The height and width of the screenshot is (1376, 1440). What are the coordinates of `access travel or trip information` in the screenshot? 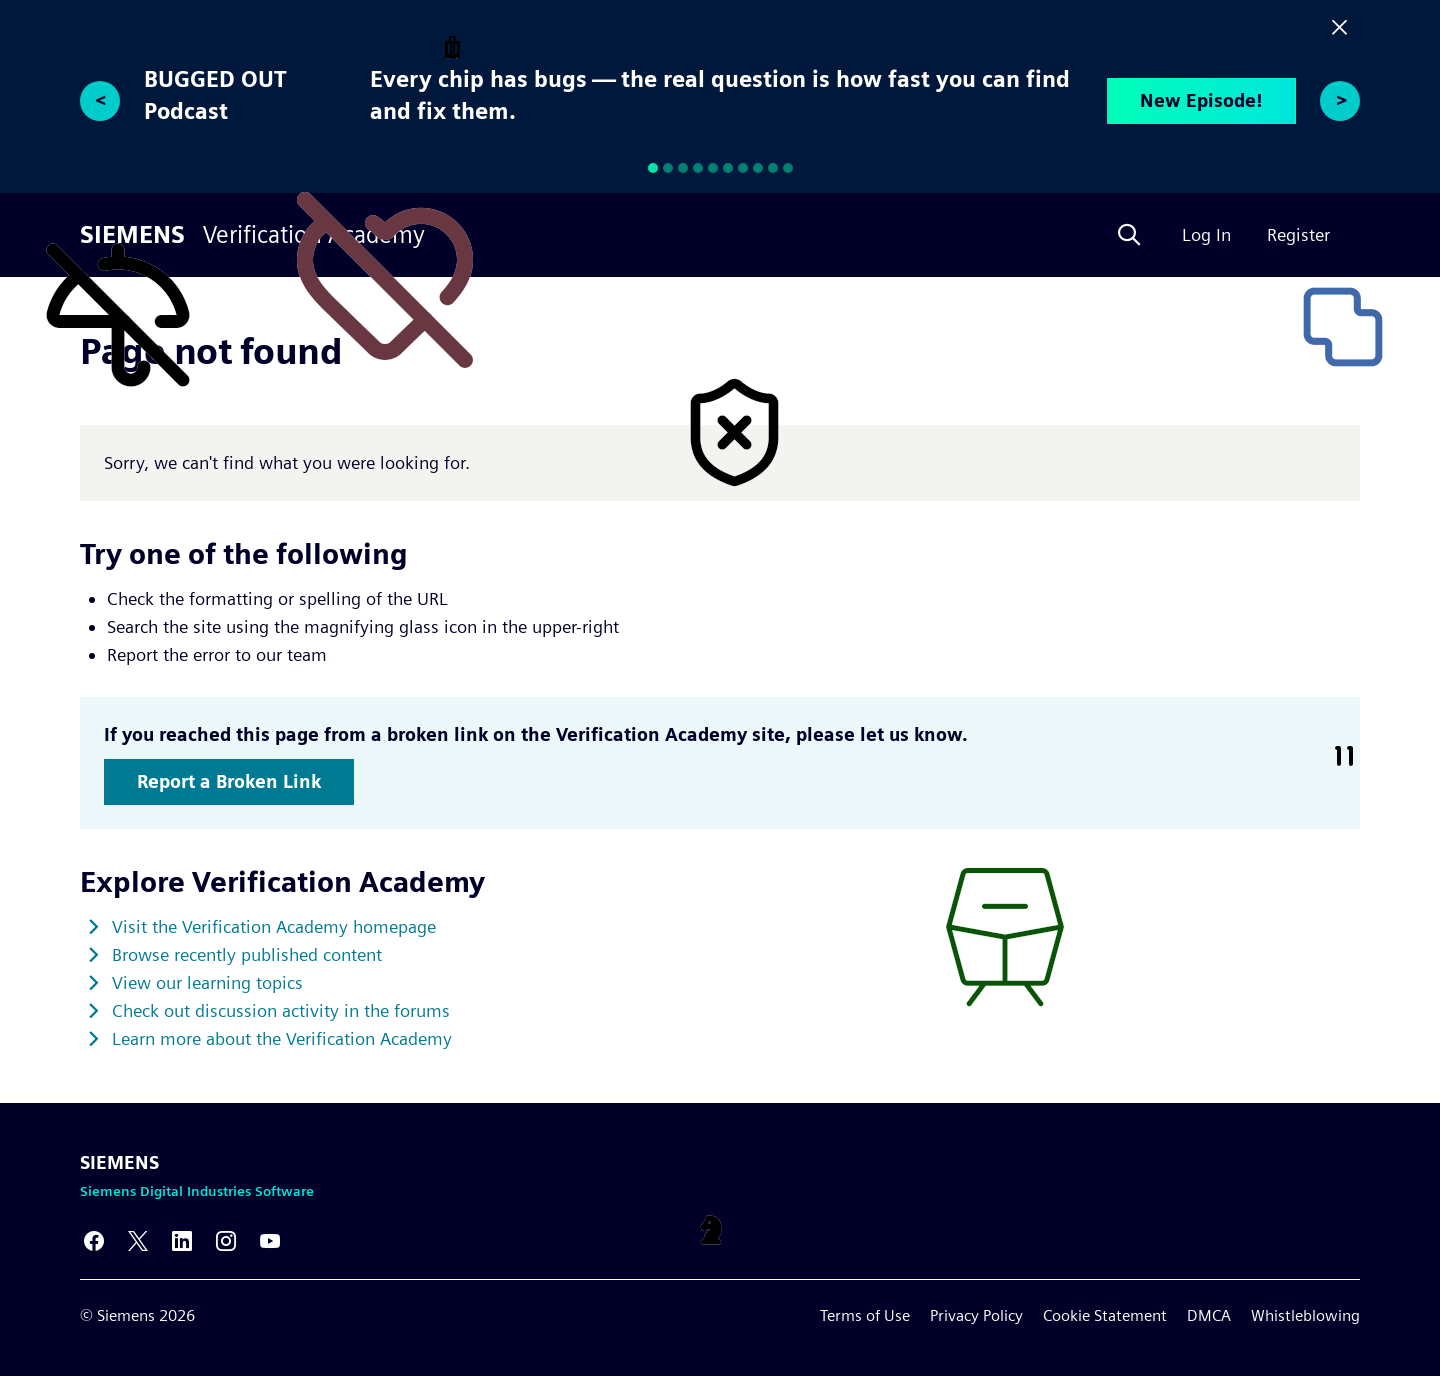 It's located at (452, 47).